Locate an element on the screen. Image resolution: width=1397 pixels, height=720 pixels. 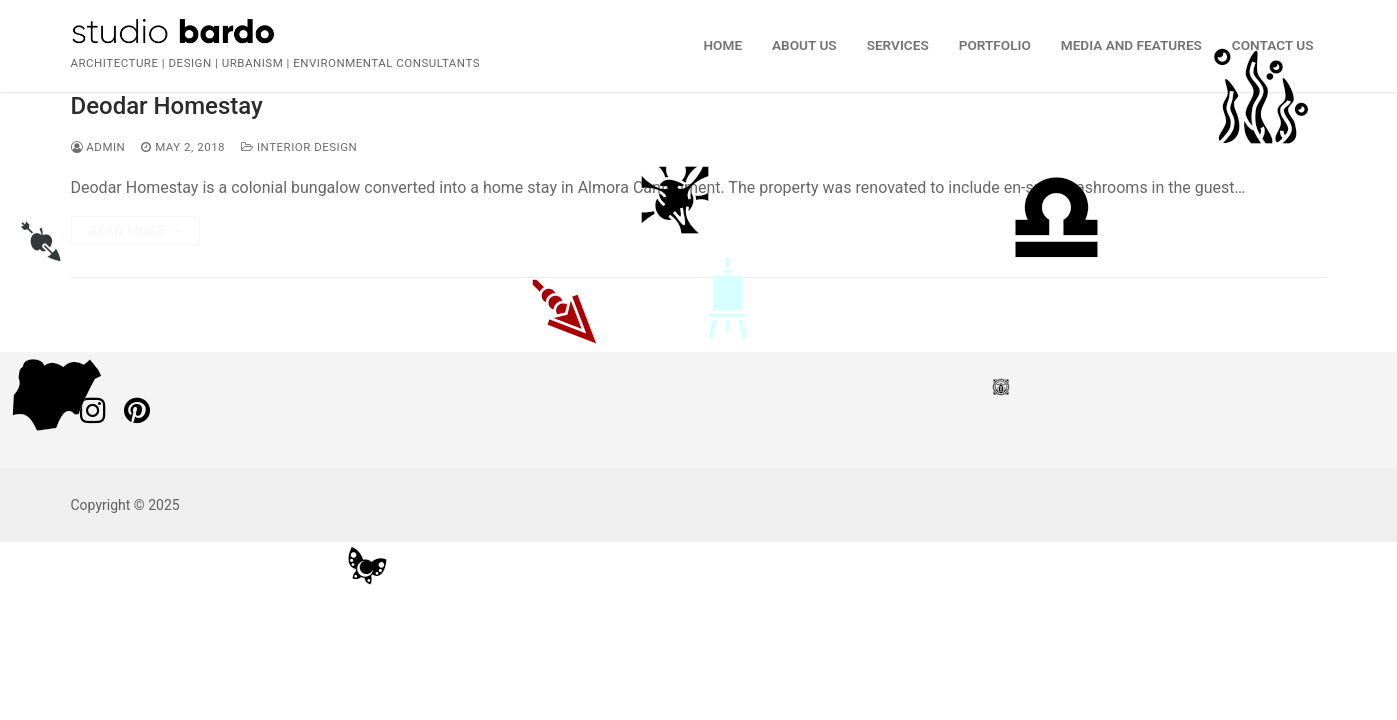
select arrow or projectile type in archery game is located at coordinates (564, 311).